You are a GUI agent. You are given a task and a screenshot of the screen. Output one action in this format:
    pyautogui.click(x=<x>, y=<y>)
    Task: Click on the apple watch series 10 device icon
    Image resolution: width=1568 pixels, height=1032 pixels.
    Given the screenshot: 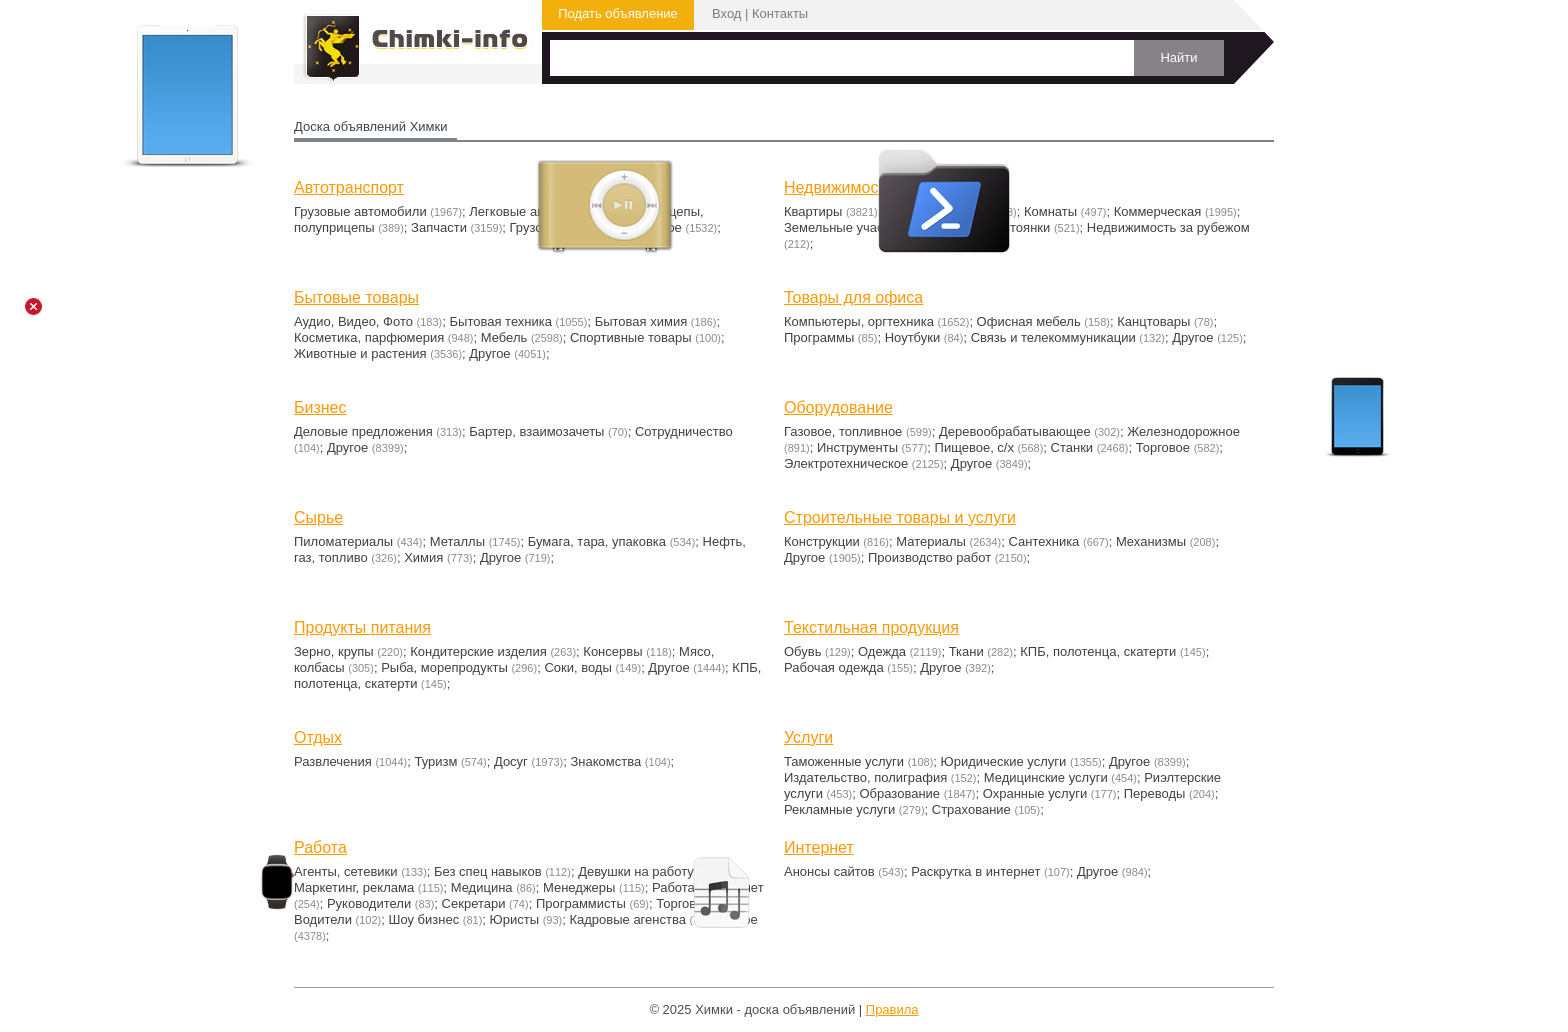 What is the action you would take?
    pyautogui.click(x=277, y=882)
    